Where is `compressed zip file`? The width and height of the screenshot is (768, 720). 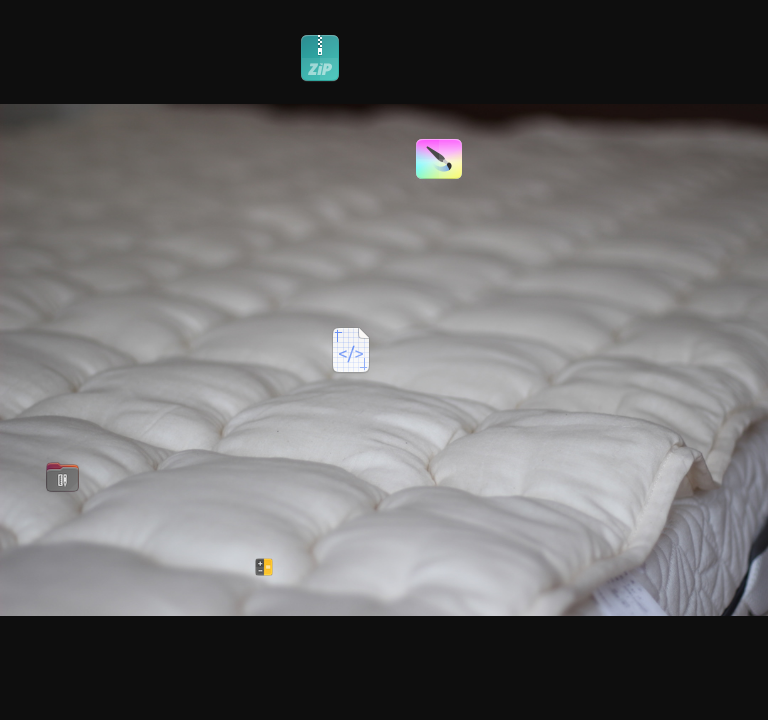
compressed zip file is located at coordinates (320, 58).